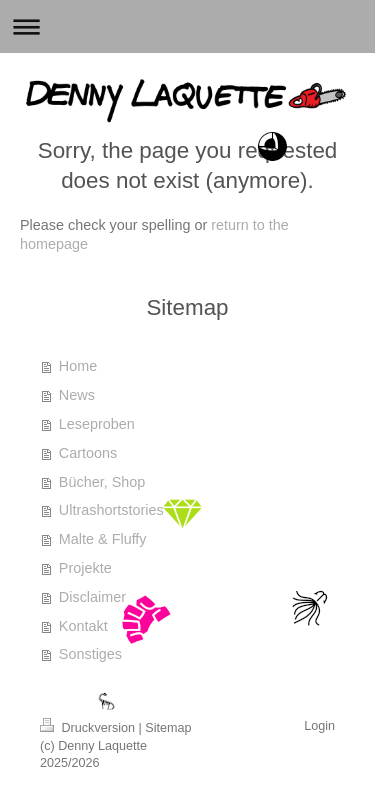 Image resolution: width=375 pixels, height=793 pixels. What do you see at coordinates (182, 512) in the screenshot?
I see `indicates premium or diamond-tier membership status` at bounding box center [182, 512].